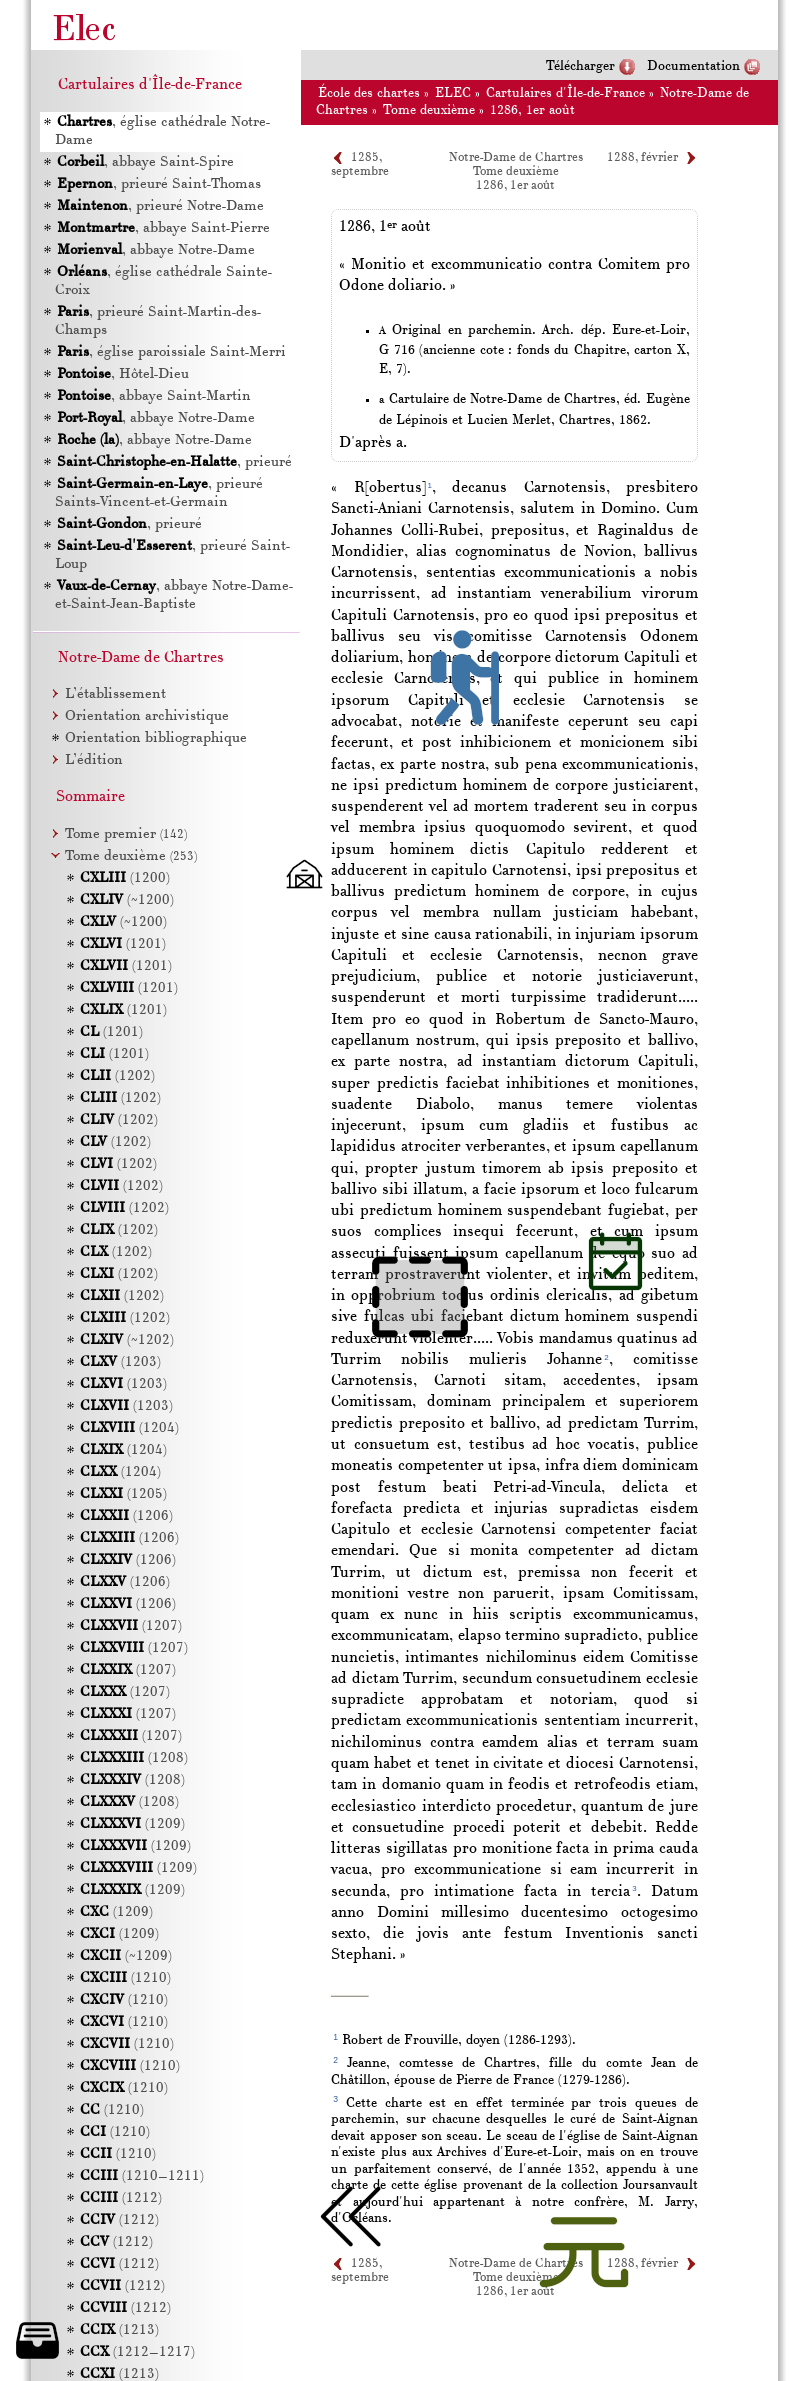 Image resolution: width=809 pixels, height=2381 pixels. What do you see at coordinates (420, 1297) in the screenshot?
I see `select or crop a region` at bounding box center [420, 1297].